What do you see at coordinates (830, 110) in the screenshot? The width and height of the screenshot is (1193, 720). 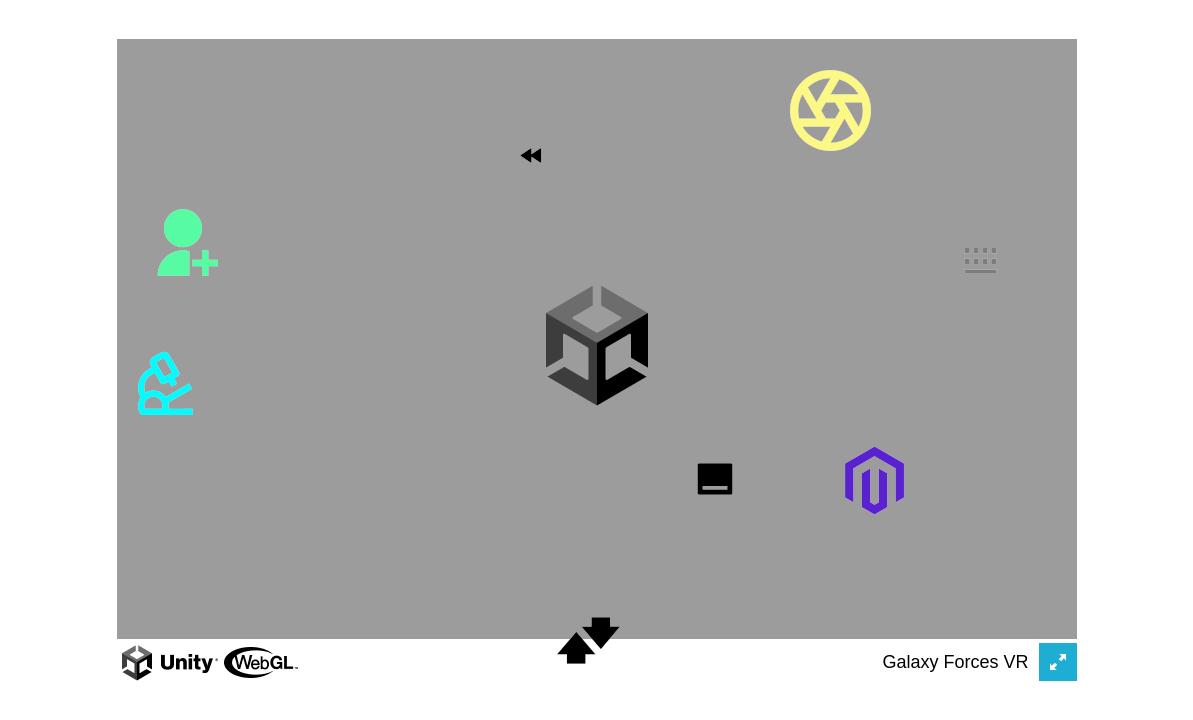 I see `open camera or take a photo` at bounding box center [830, 110].